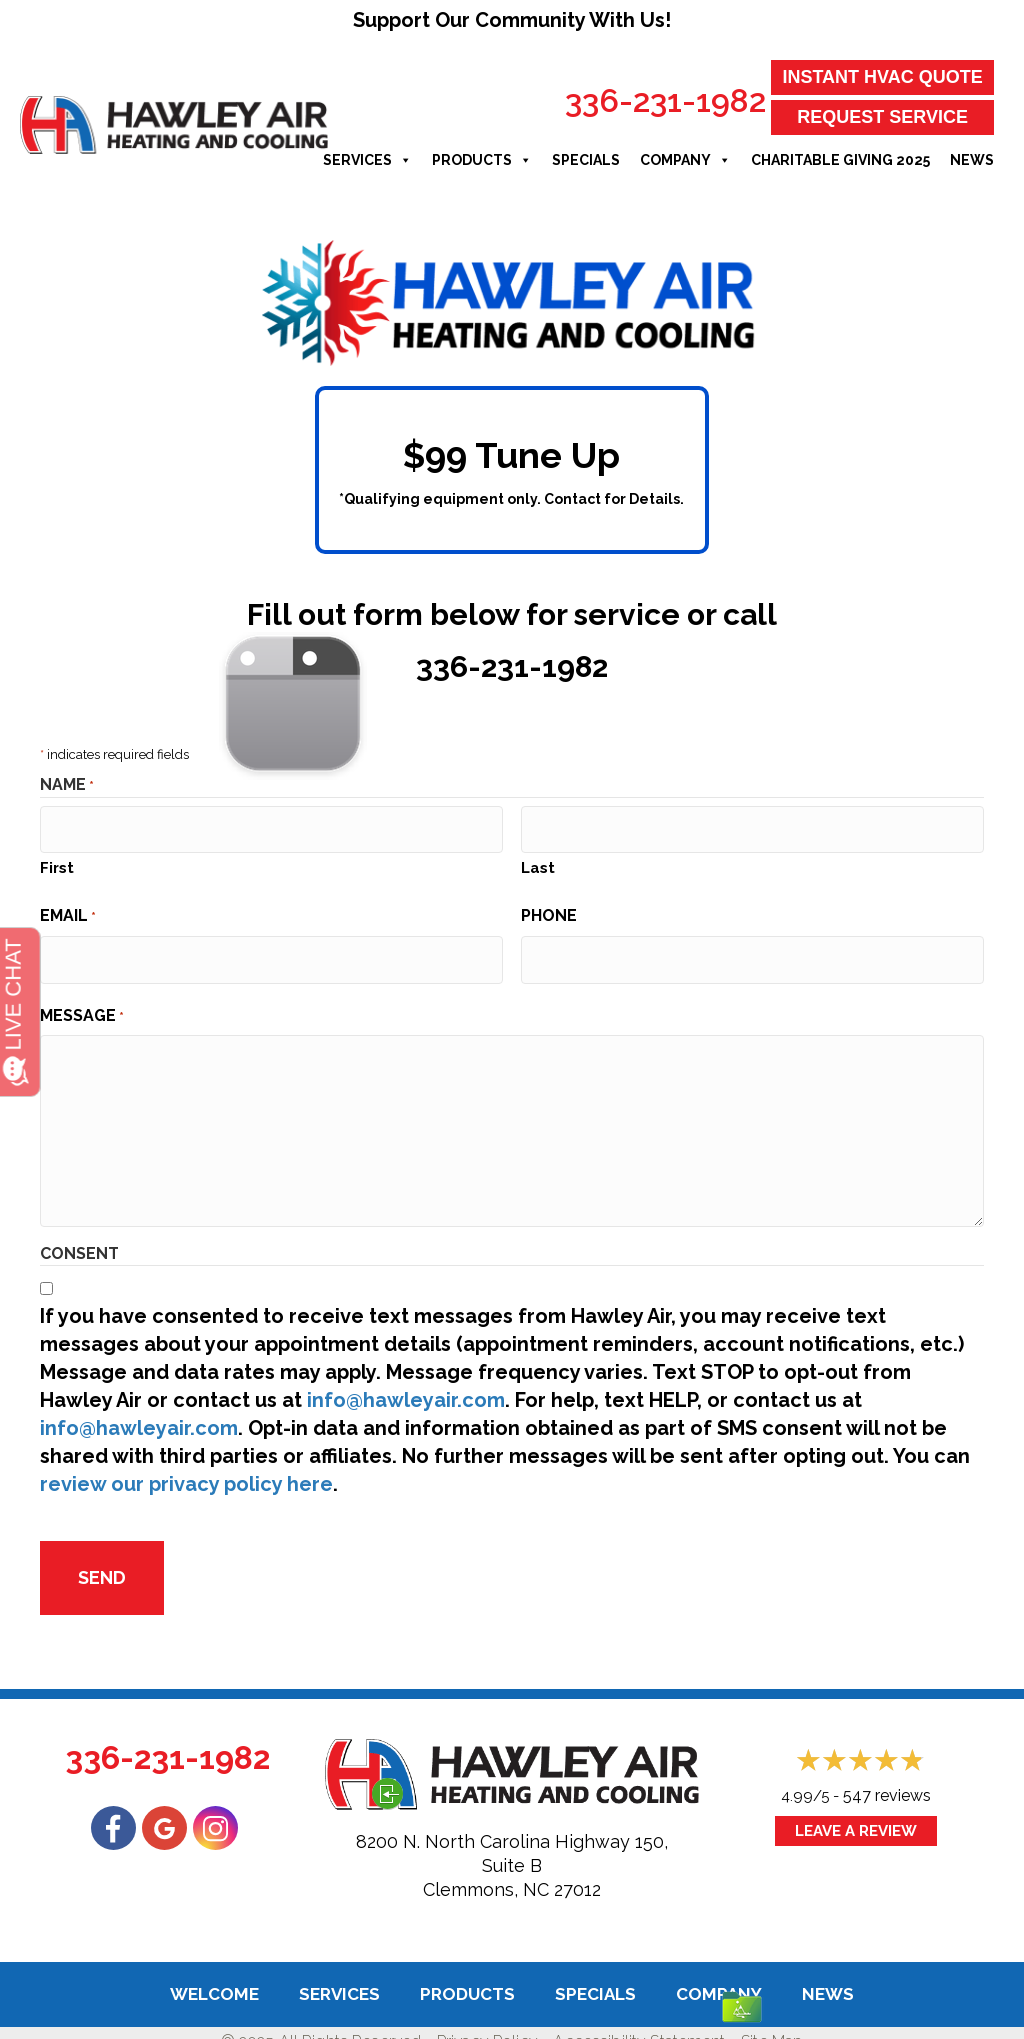 The height and width of the screenshot is (2039, 1024). Describe the element at coordinates (742, 2008) in the screenshot. I see `open GameJolt folder` at that location.